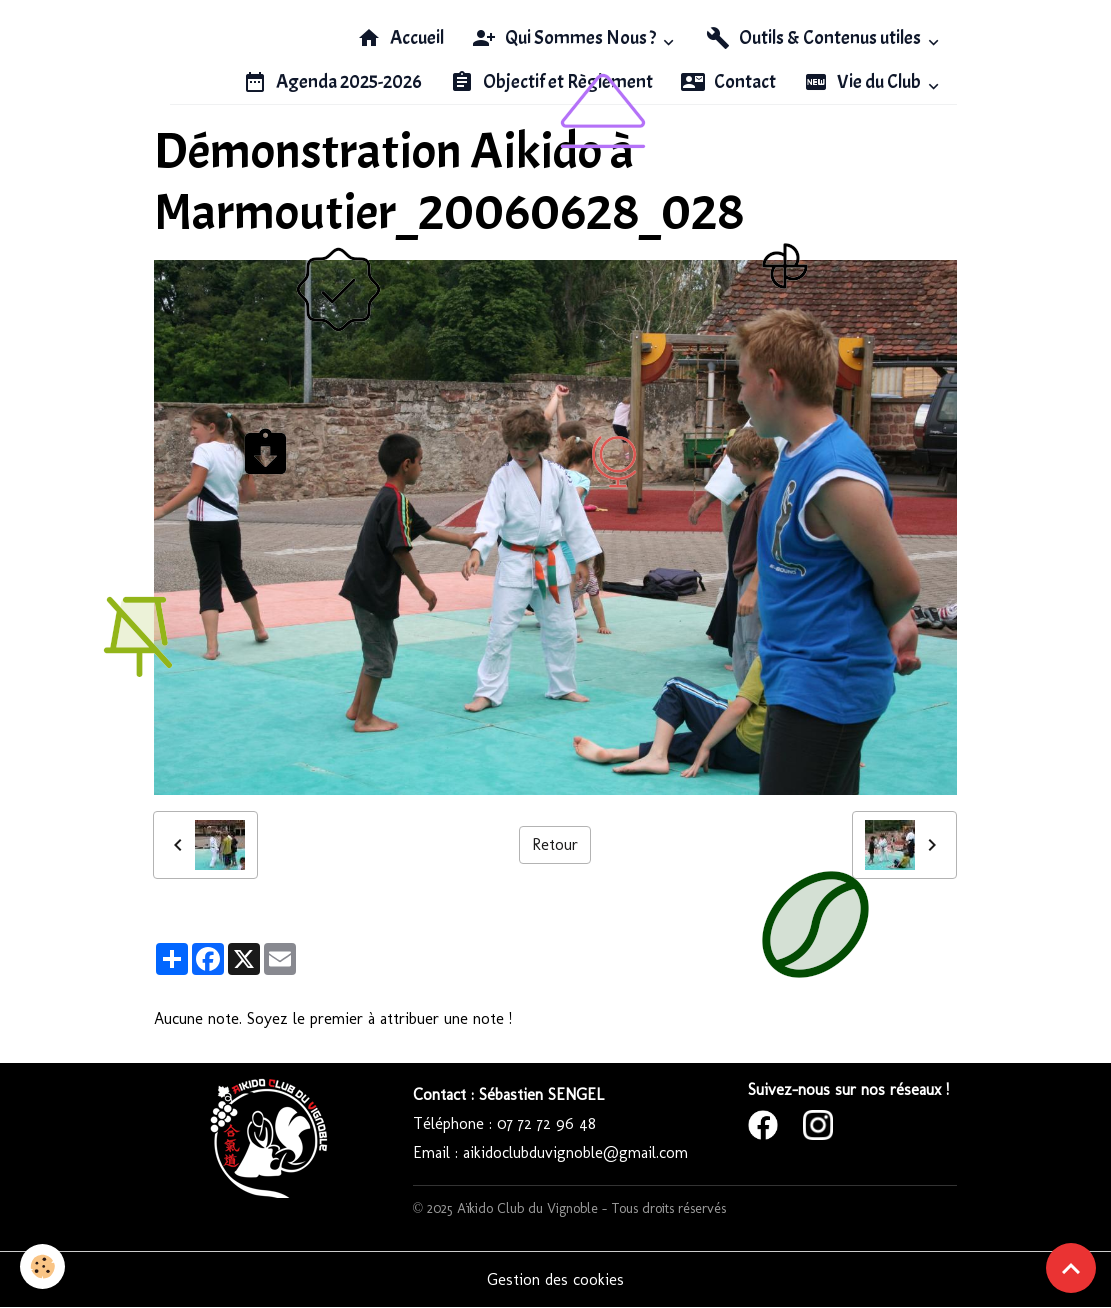 This screenshot has width=1111, height=1308. Describe the element at coordinates (815, 924) in the screenshot. I see `access coffee shop or café locations` at that location.